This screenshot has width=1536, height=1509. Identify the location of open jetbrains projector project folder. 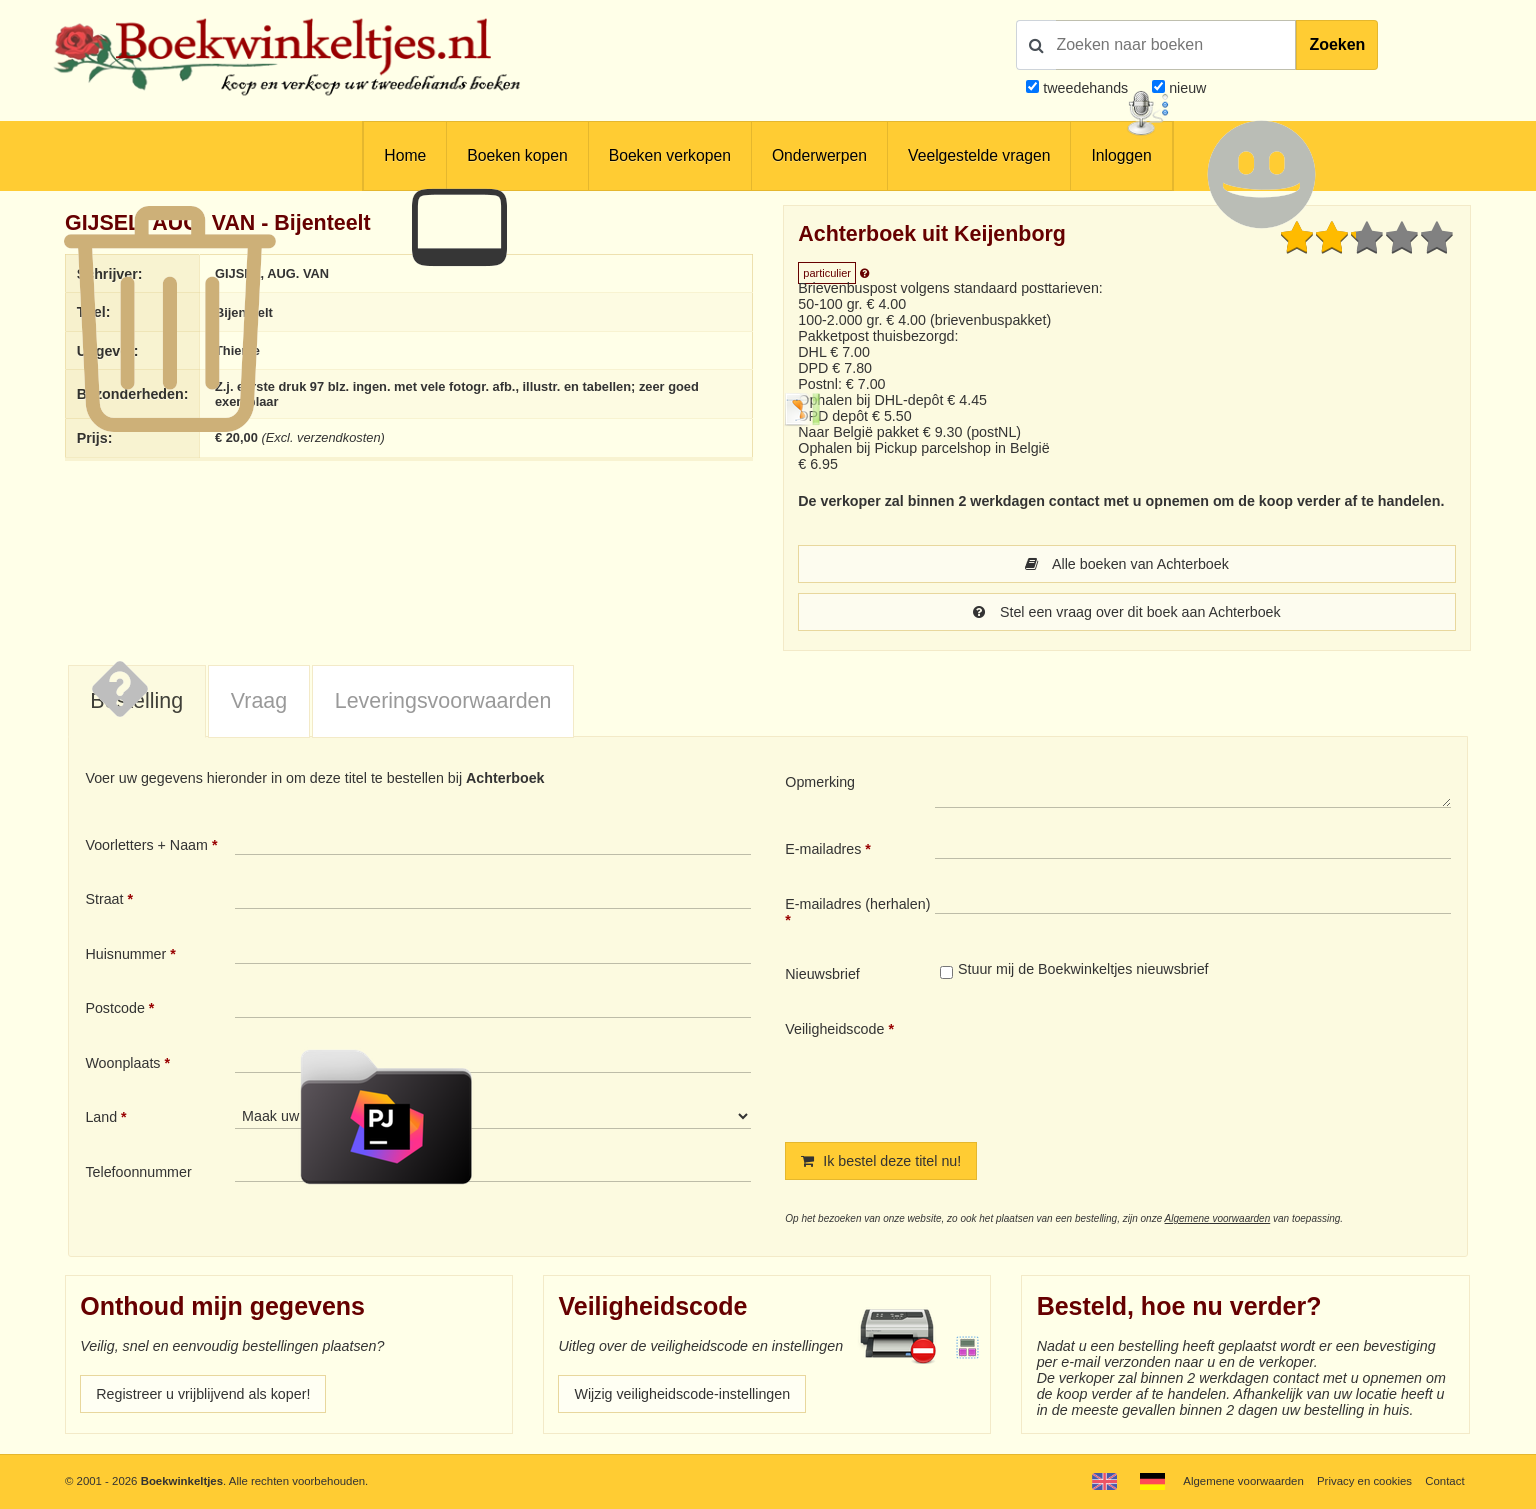
(385, 1121).